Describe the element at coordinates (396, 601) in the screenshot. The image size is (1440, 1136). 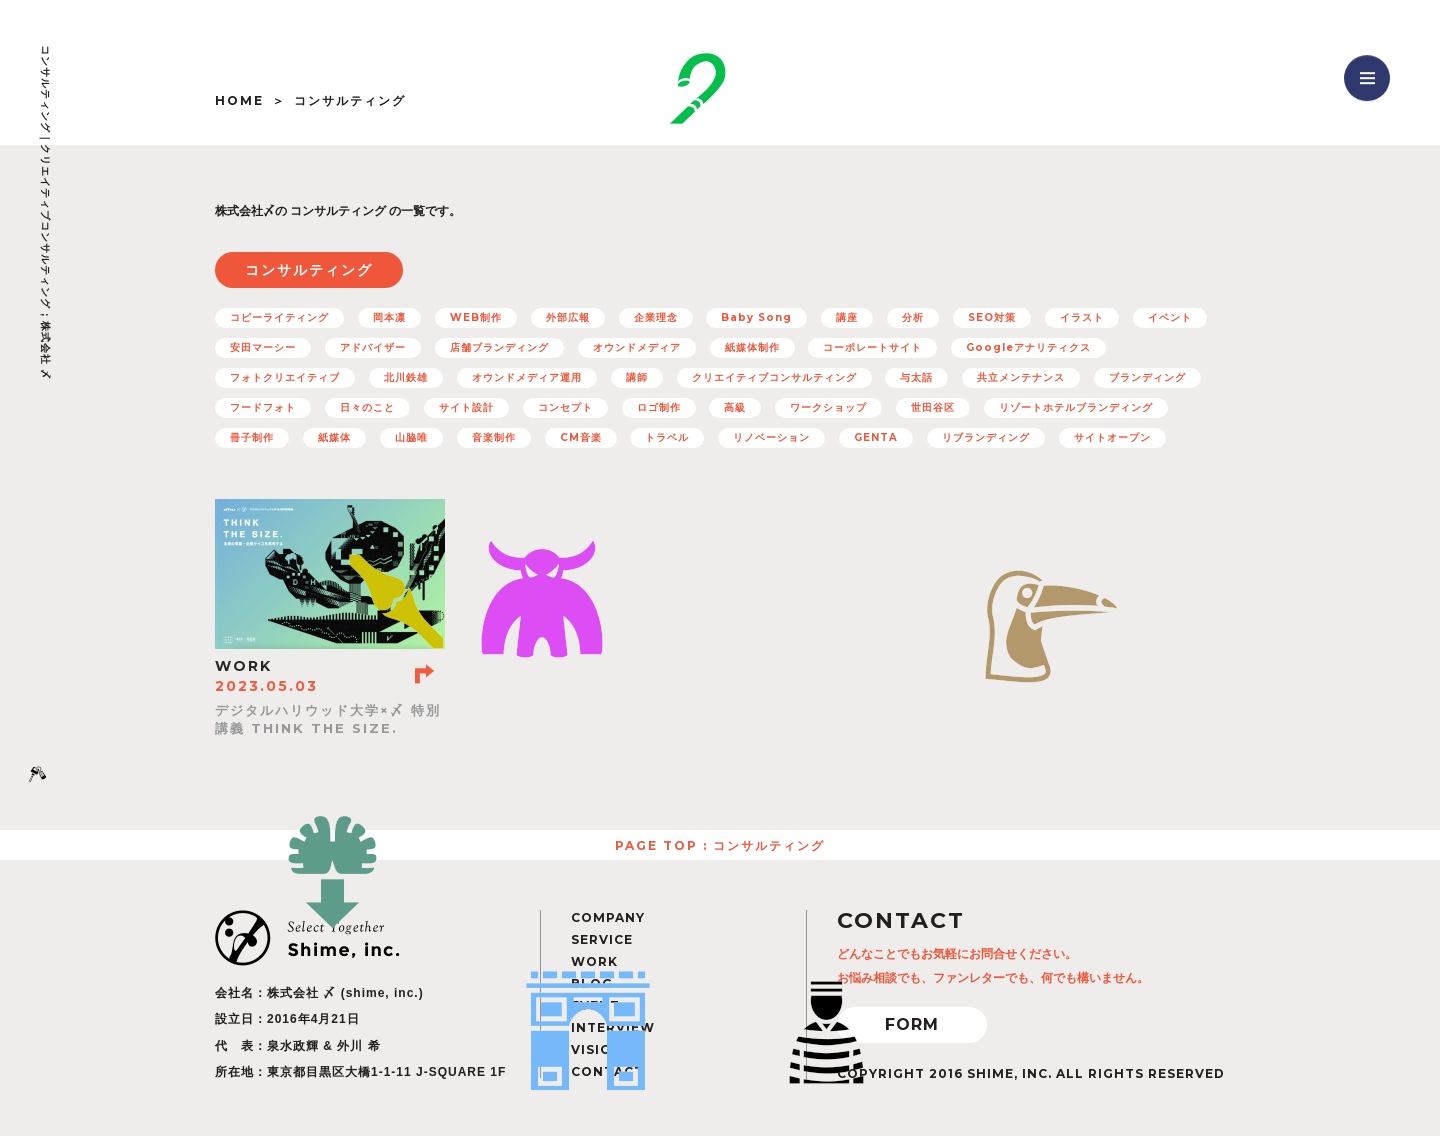
I see `view joint or bone health information` at that location.